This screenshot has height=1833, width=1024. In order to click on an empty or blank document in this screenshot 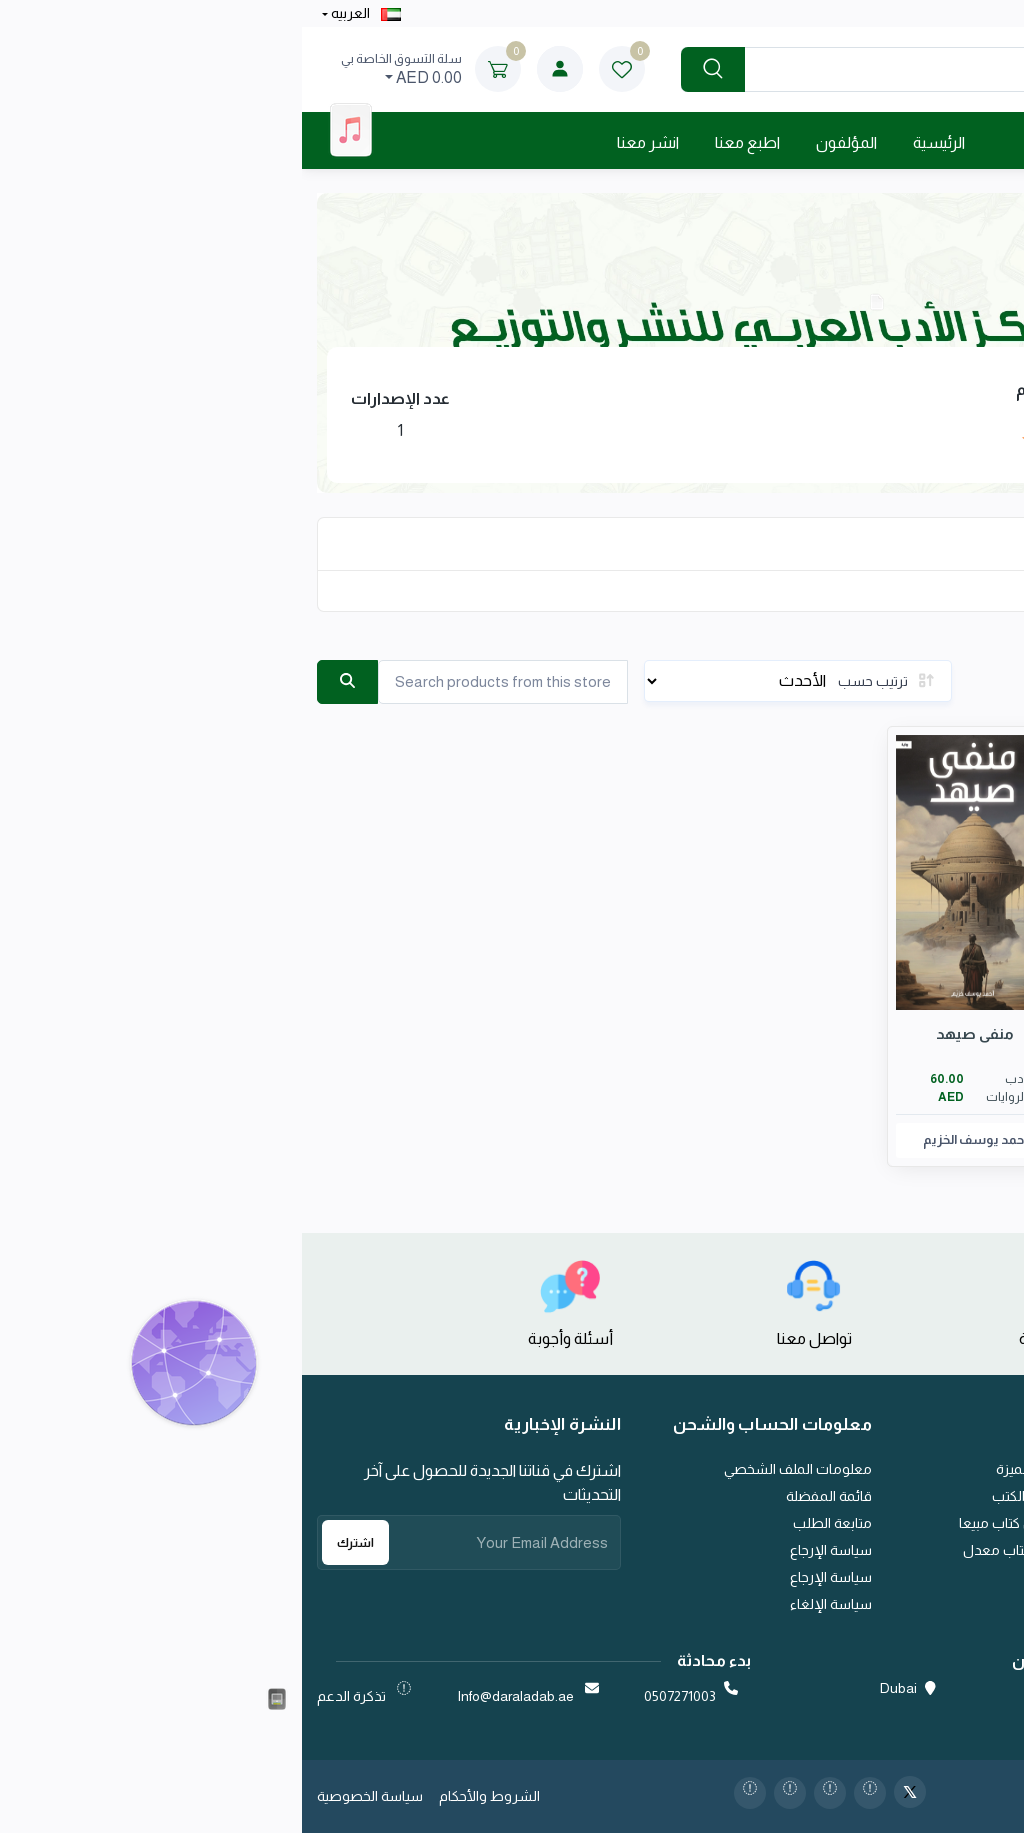, I will do `click(877, 302)`.